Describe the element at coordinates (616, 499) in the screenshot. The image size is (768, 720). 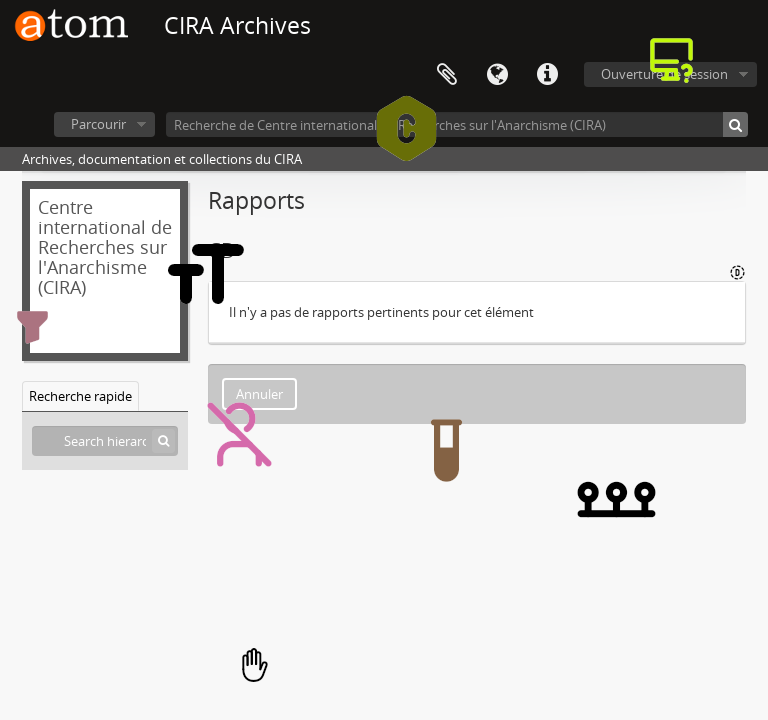
I see `view bus network topology` at that location.